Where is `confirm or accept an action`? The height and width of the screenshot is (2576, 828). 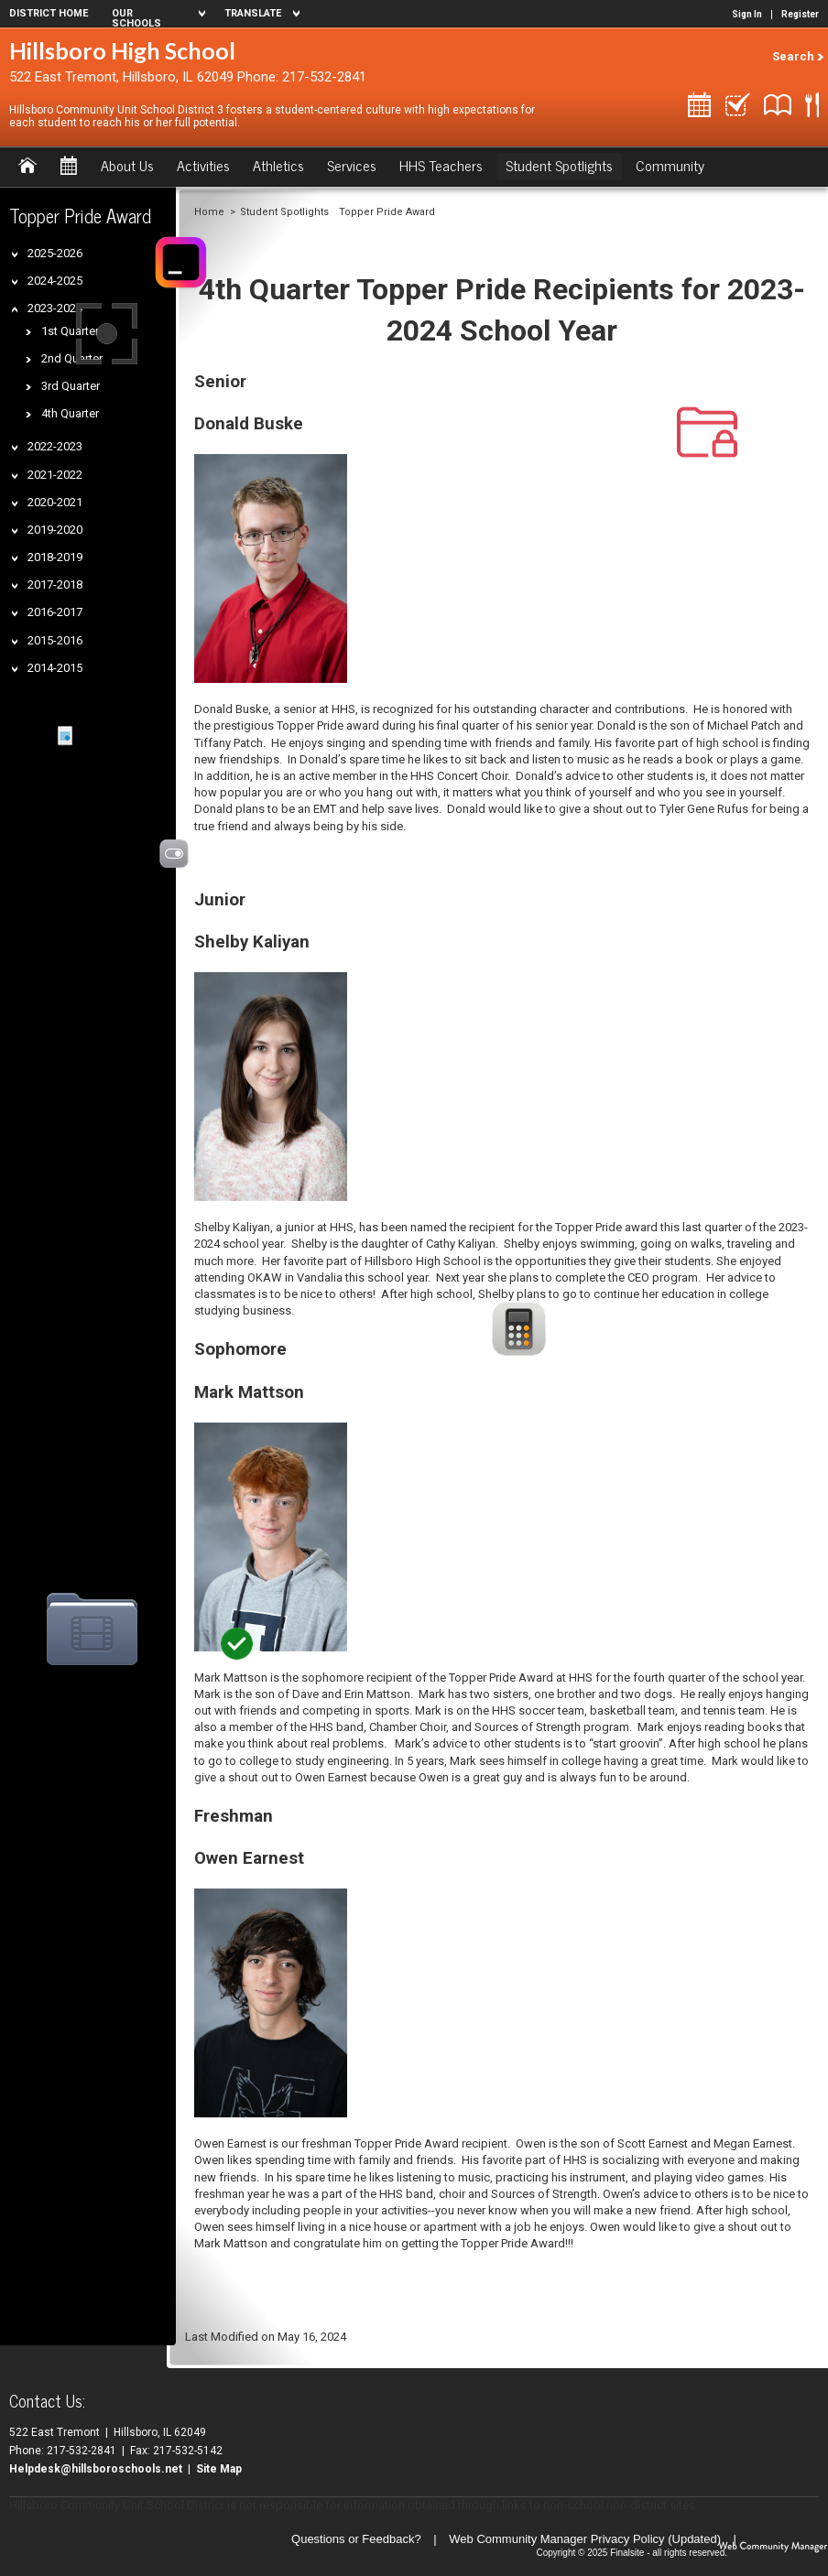
confirm or accept an action is located at coordinates (236, 1643).